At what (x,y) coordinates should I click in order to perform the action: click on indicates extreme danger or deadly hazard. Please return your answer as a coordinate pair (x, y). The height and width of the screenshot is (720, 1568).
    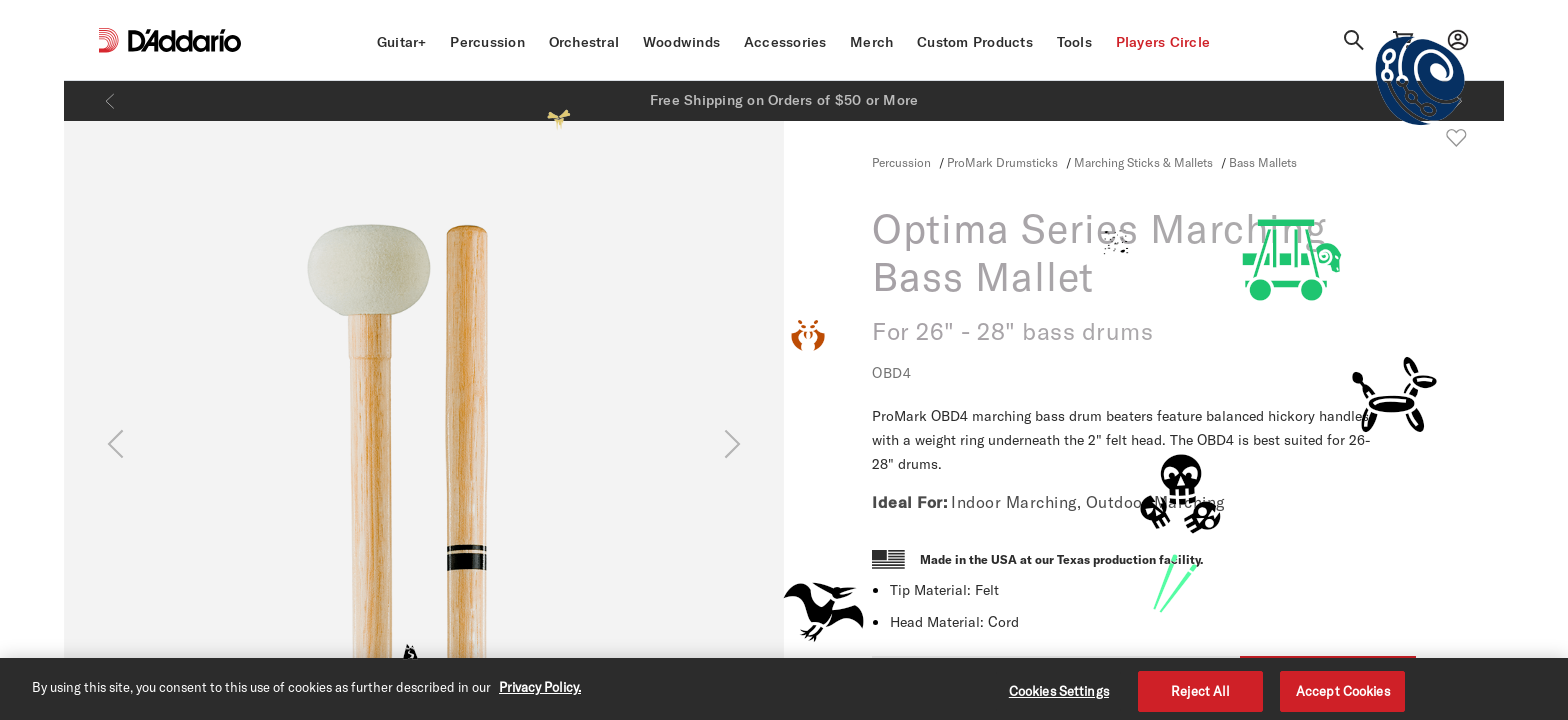
    Looking at the image, I should click on (1180, 494).